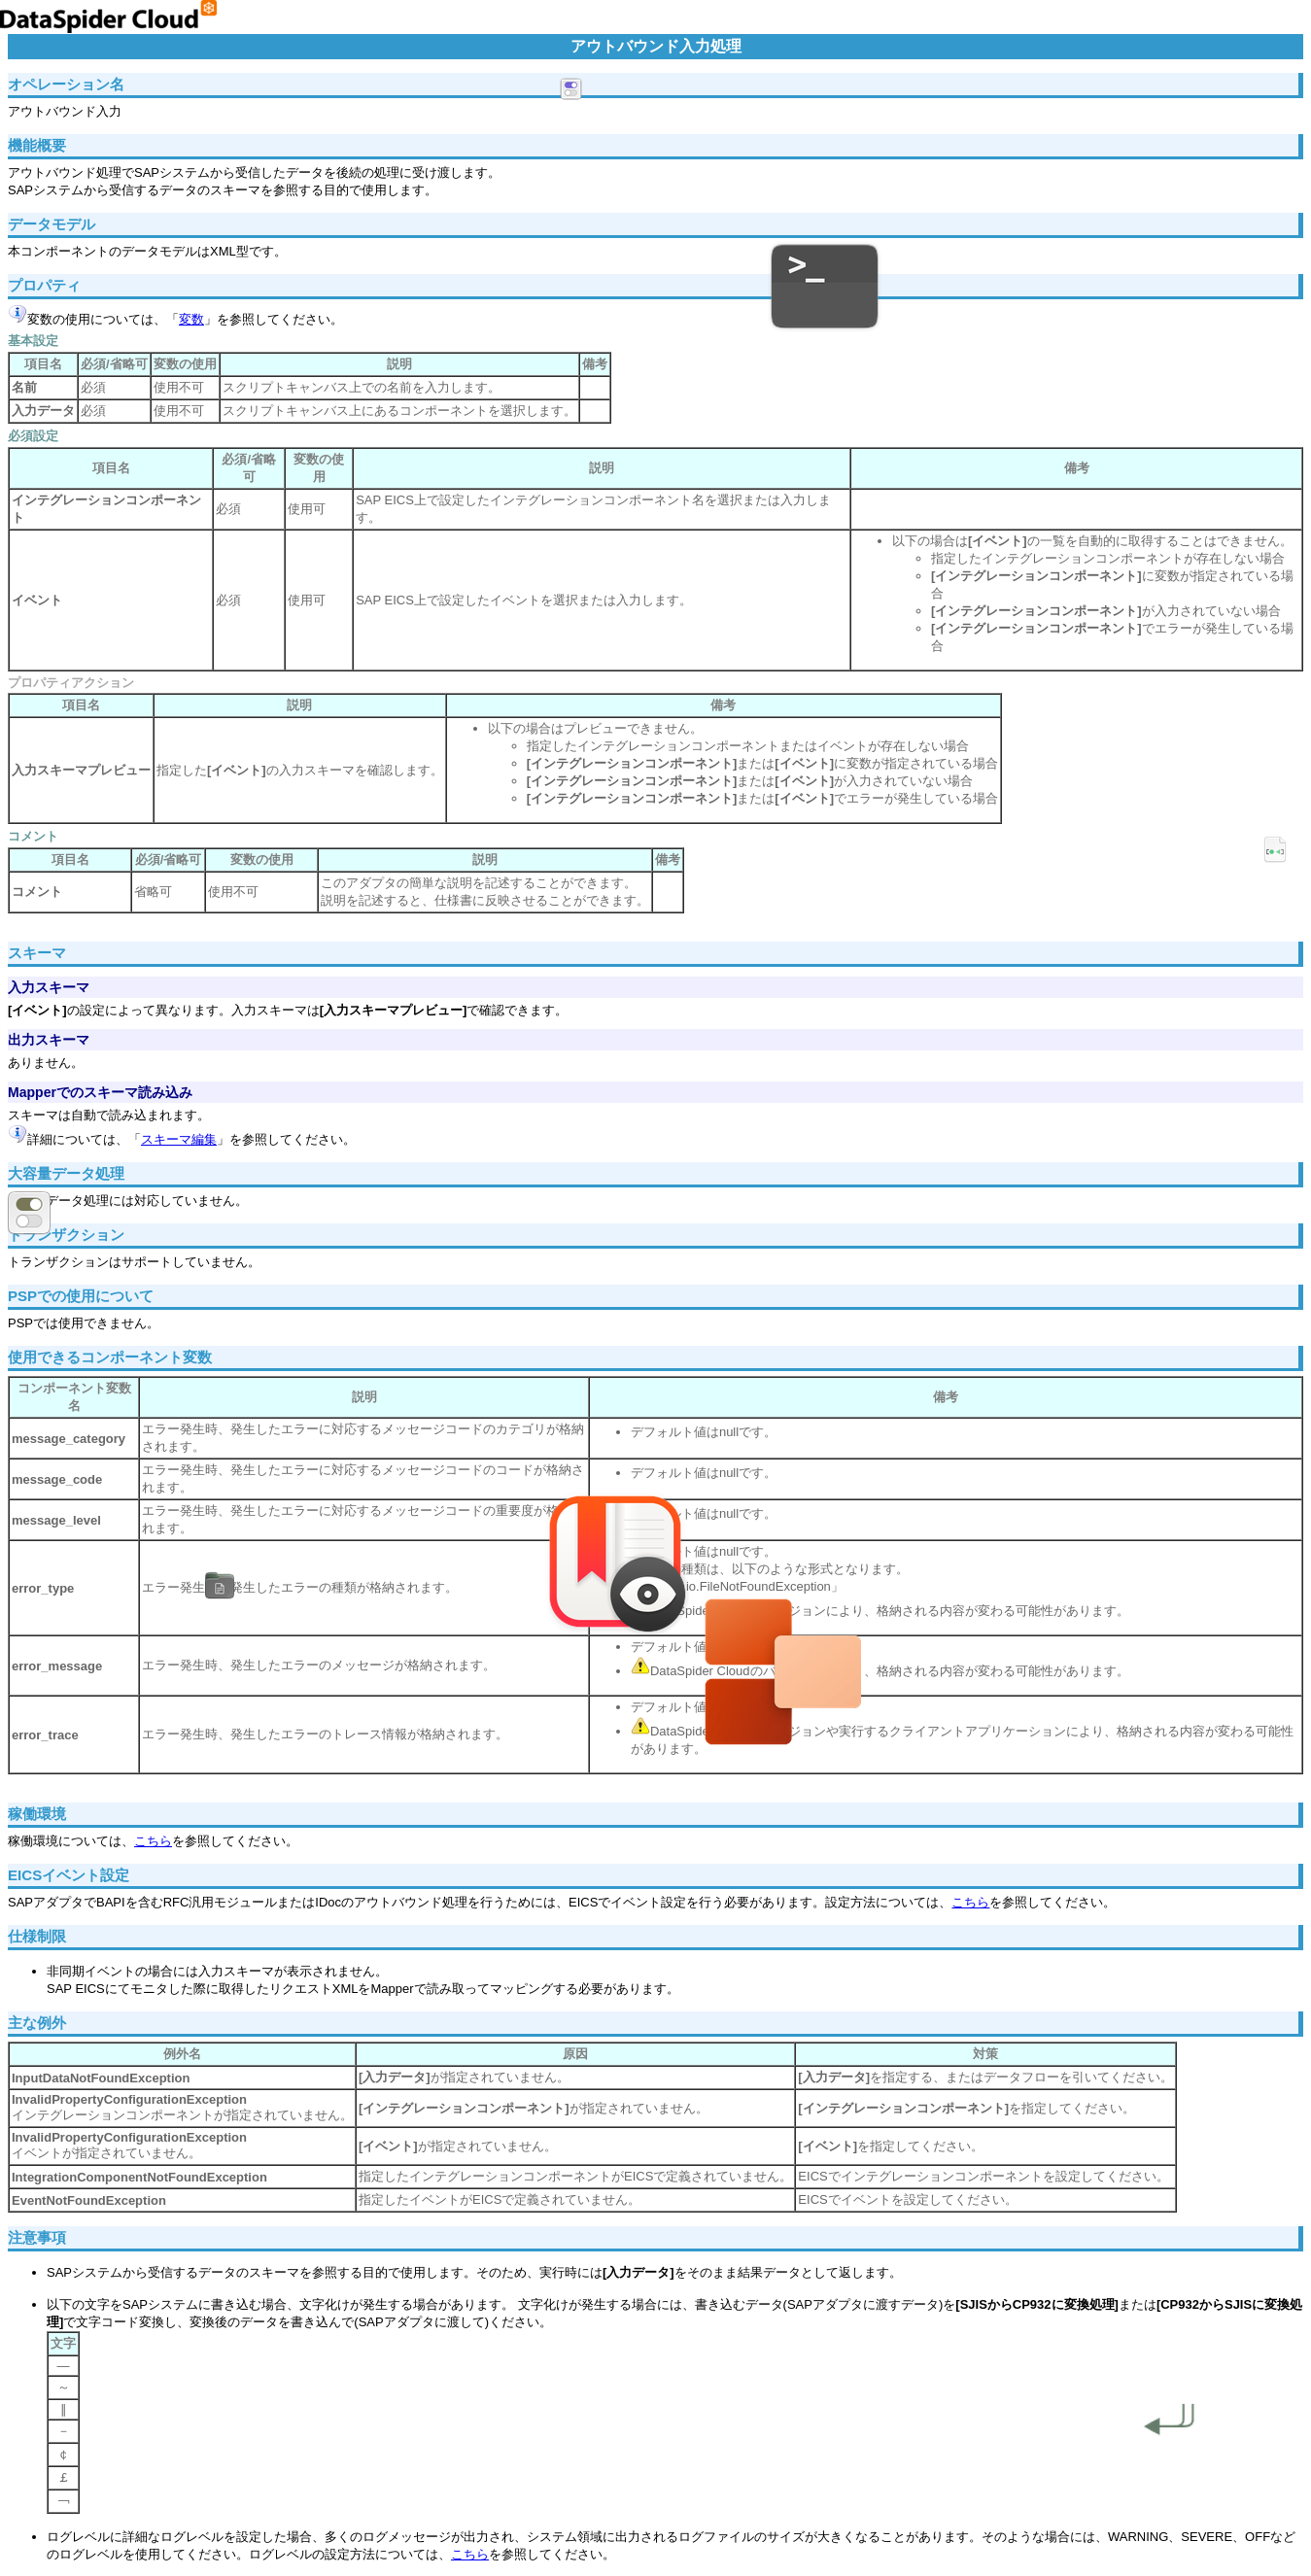  What do you see at coordinates (29, 1213) in the screenshot?
I see `open gnome tweaks to customize desktop settings` at bounding box center [29, 1213].